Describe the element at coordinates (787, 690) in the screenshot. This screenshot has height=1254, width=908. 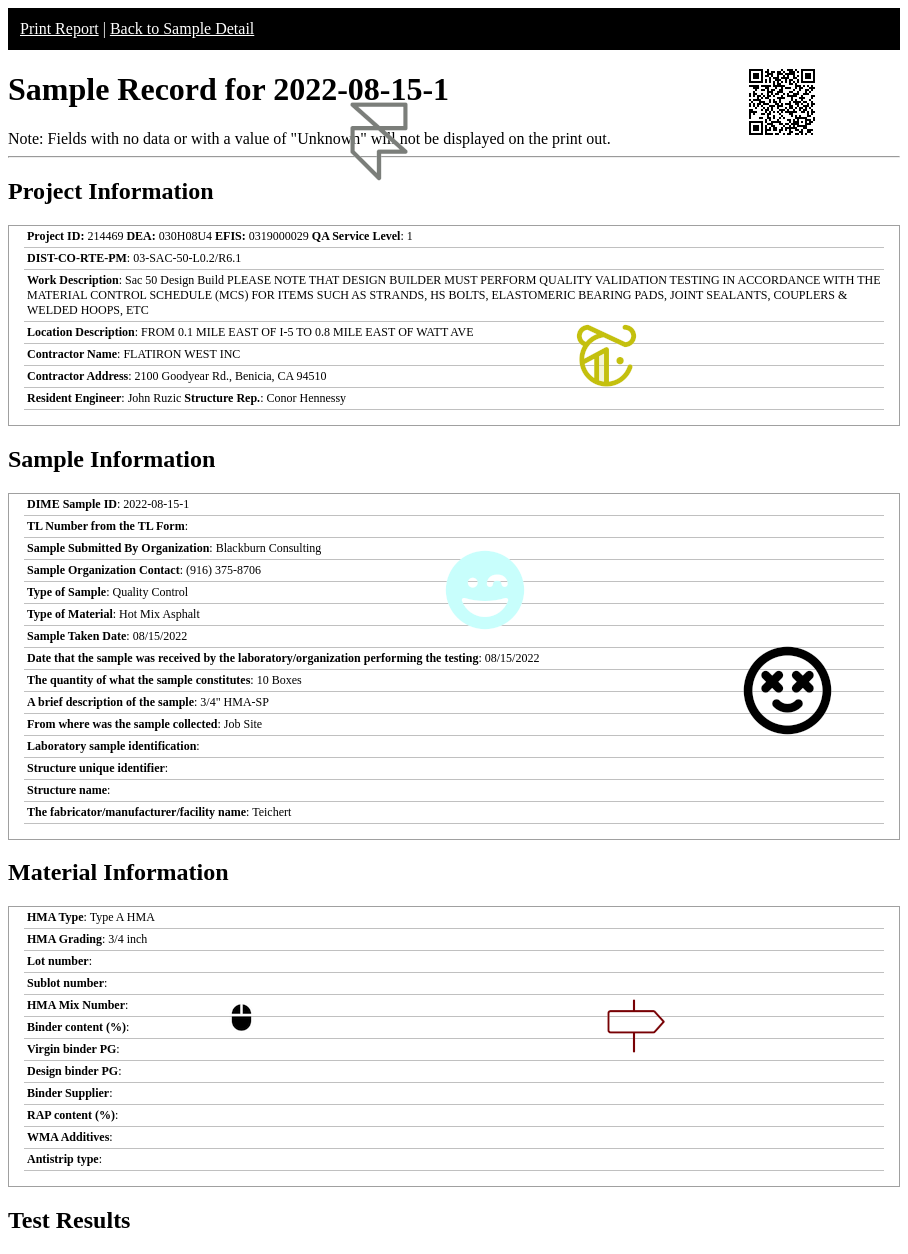
I see `select a silly or goofy mood reaction` at that location.